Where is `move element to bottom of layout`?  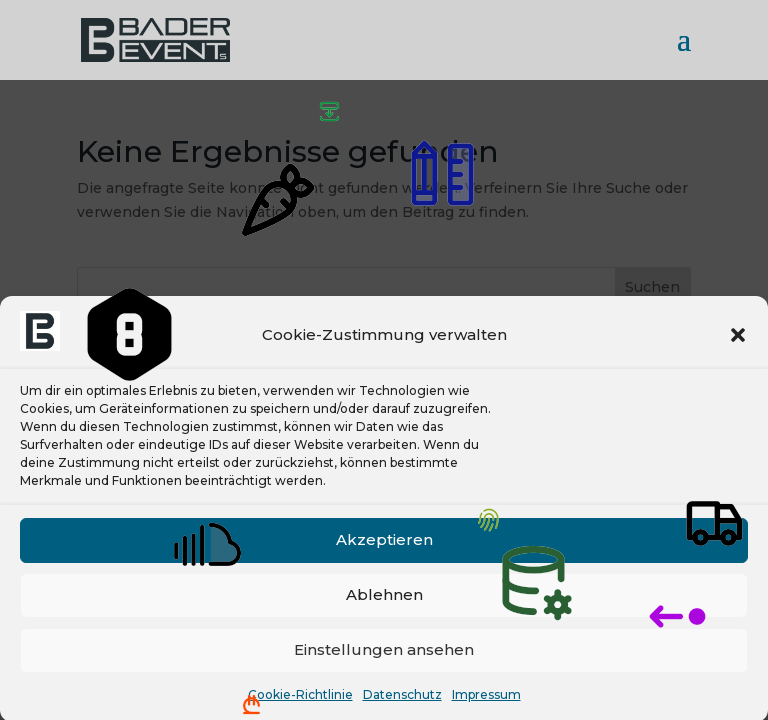 move element to bottom of layout is located at coordinates (329, 111).